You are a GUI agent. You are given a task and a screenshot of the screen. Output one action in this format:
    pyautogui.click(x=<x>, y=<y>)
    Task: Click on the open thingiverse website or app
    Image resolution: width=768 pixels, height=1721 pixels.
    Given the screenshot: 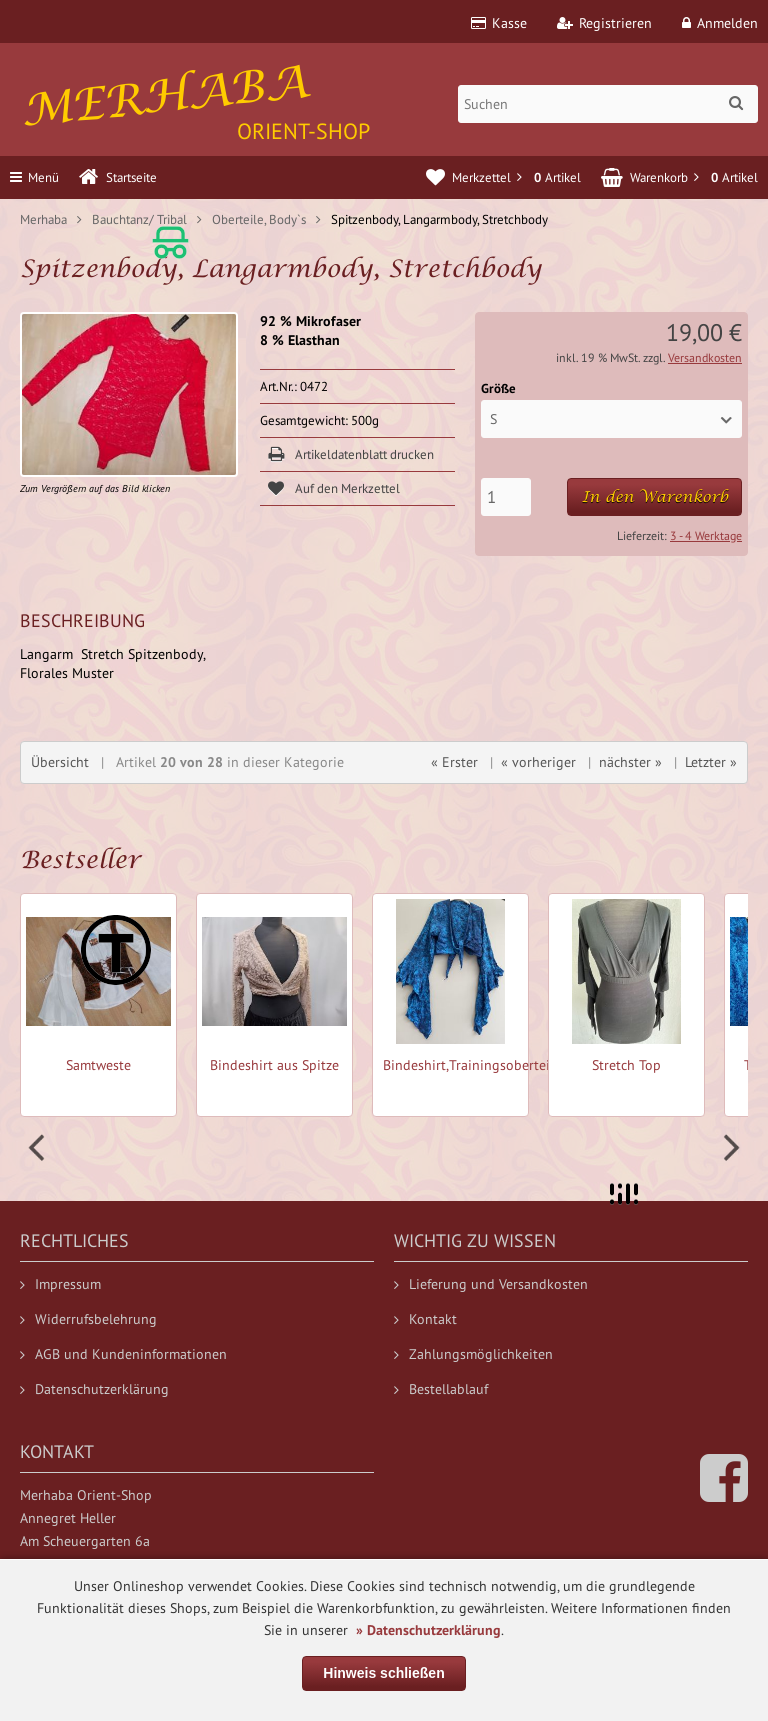 What is the action you would take?
    pyautogui.click(x=116, y=950)
    